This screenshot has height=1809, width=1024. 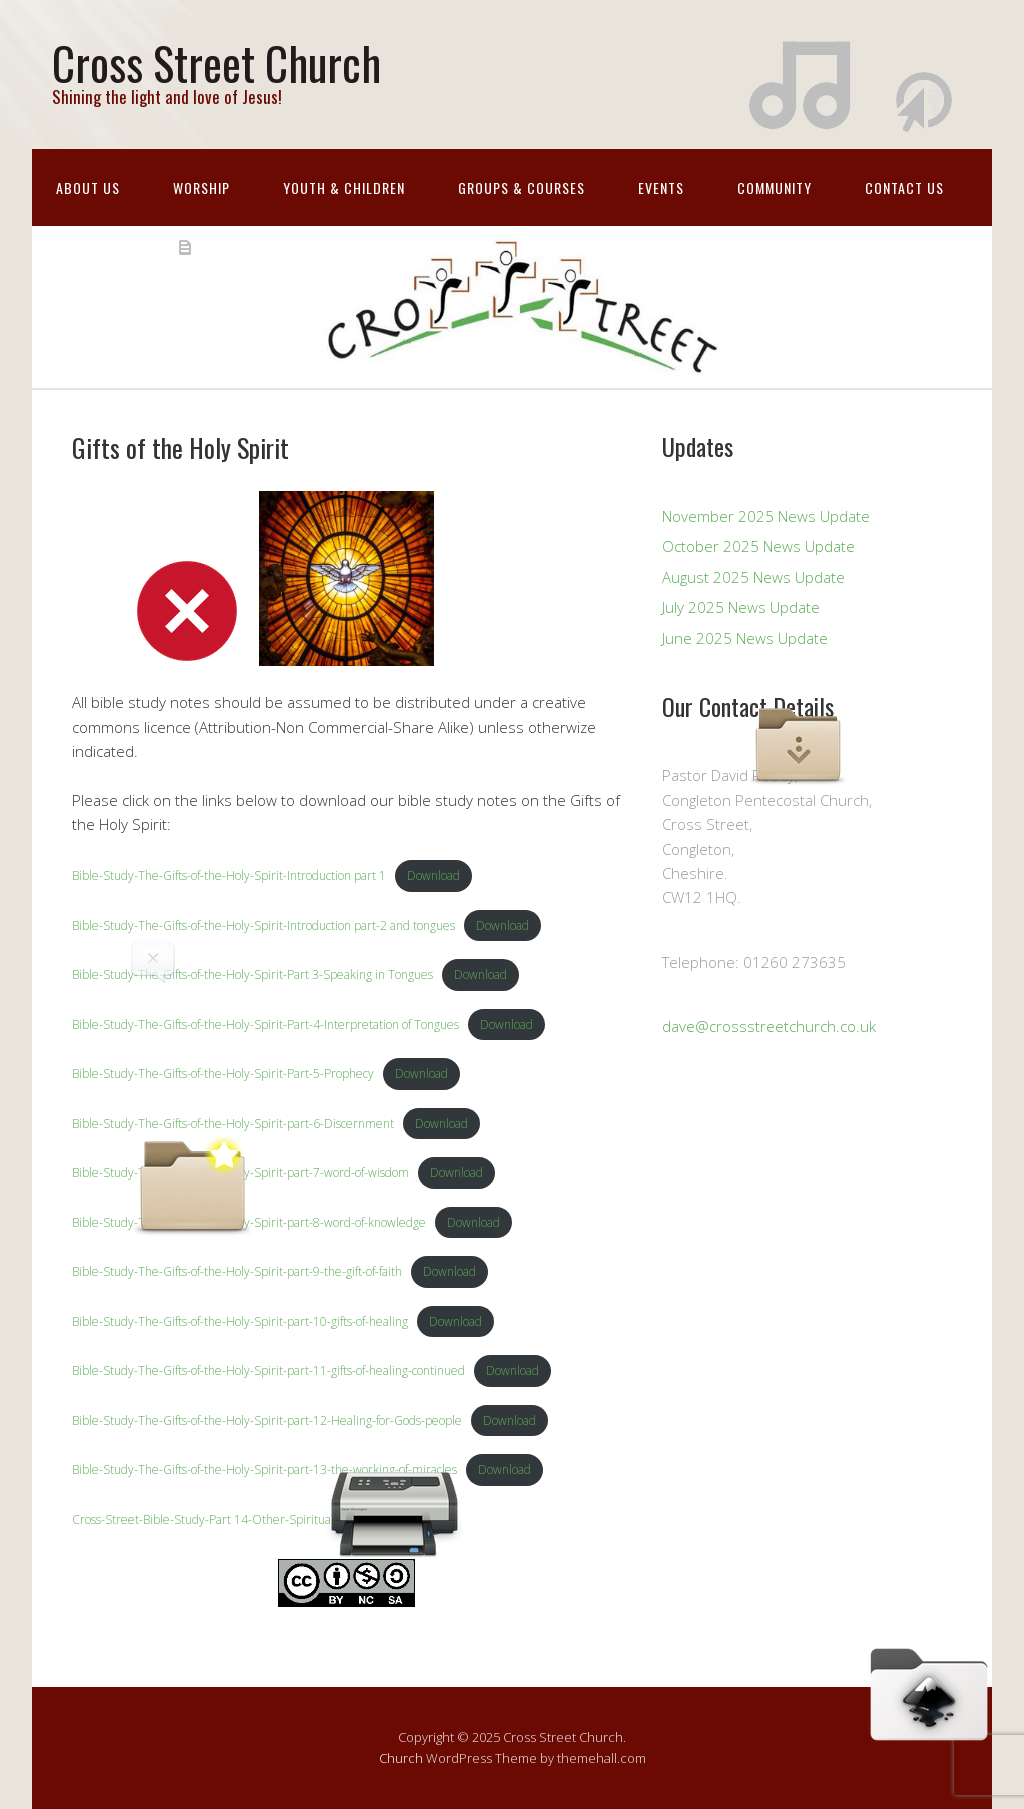 I want to click on open inkscape project files folder, so click(x=928, y=1697).